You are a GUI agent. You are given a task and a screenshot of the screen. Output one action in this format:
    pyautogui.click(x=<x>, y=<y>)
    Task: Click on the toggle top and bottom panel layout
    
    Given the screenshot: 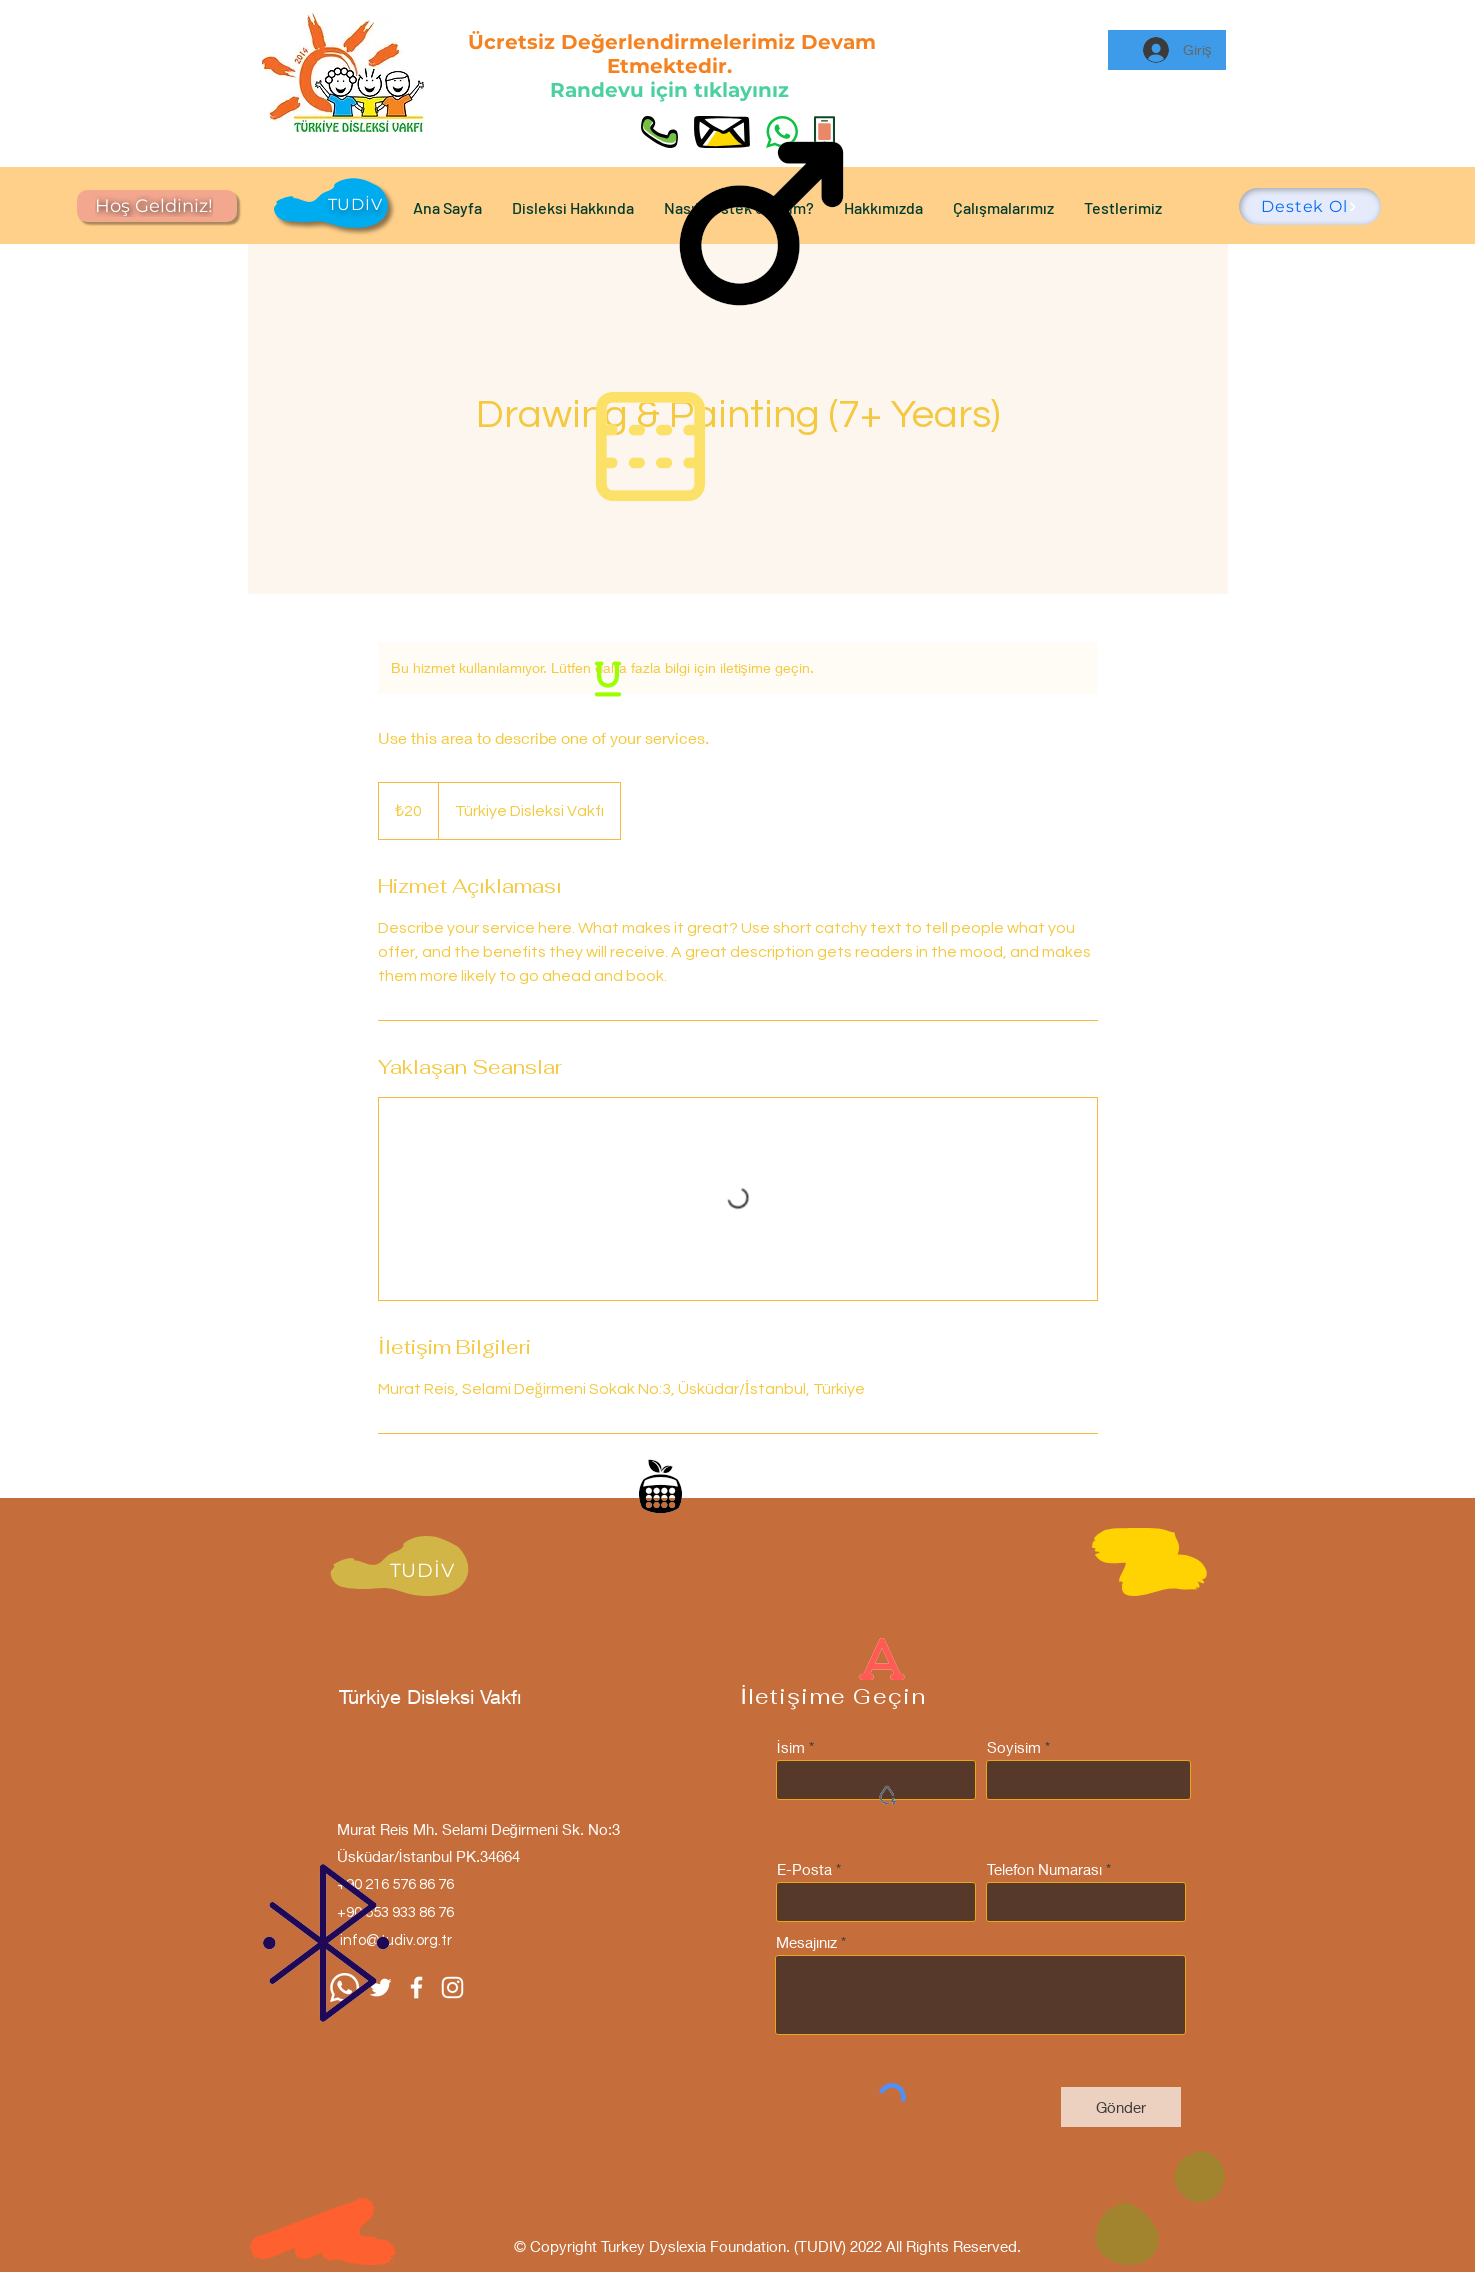 What is the action you would take?
    pyautogui.click(x=650, y=446)
    